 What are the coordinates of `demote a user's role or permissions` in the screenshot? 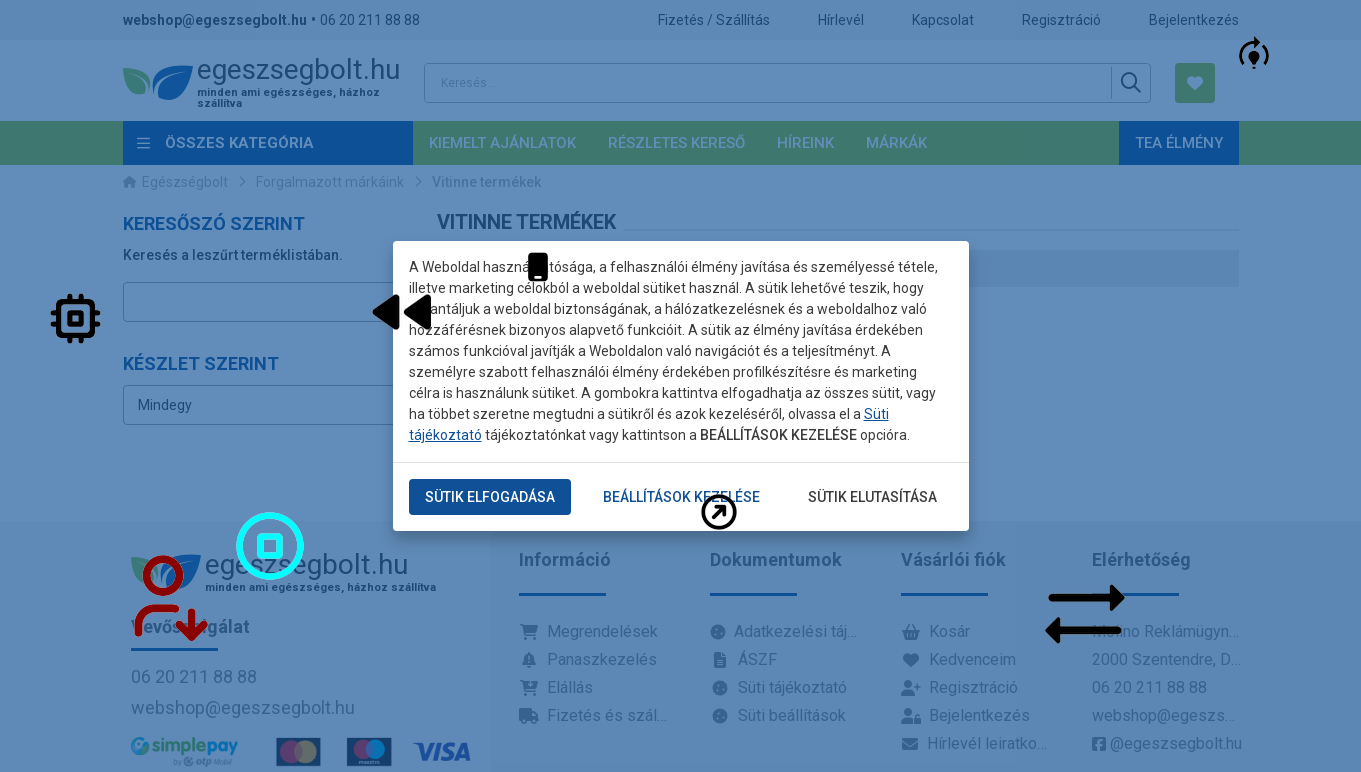 It's located at (163, 596).